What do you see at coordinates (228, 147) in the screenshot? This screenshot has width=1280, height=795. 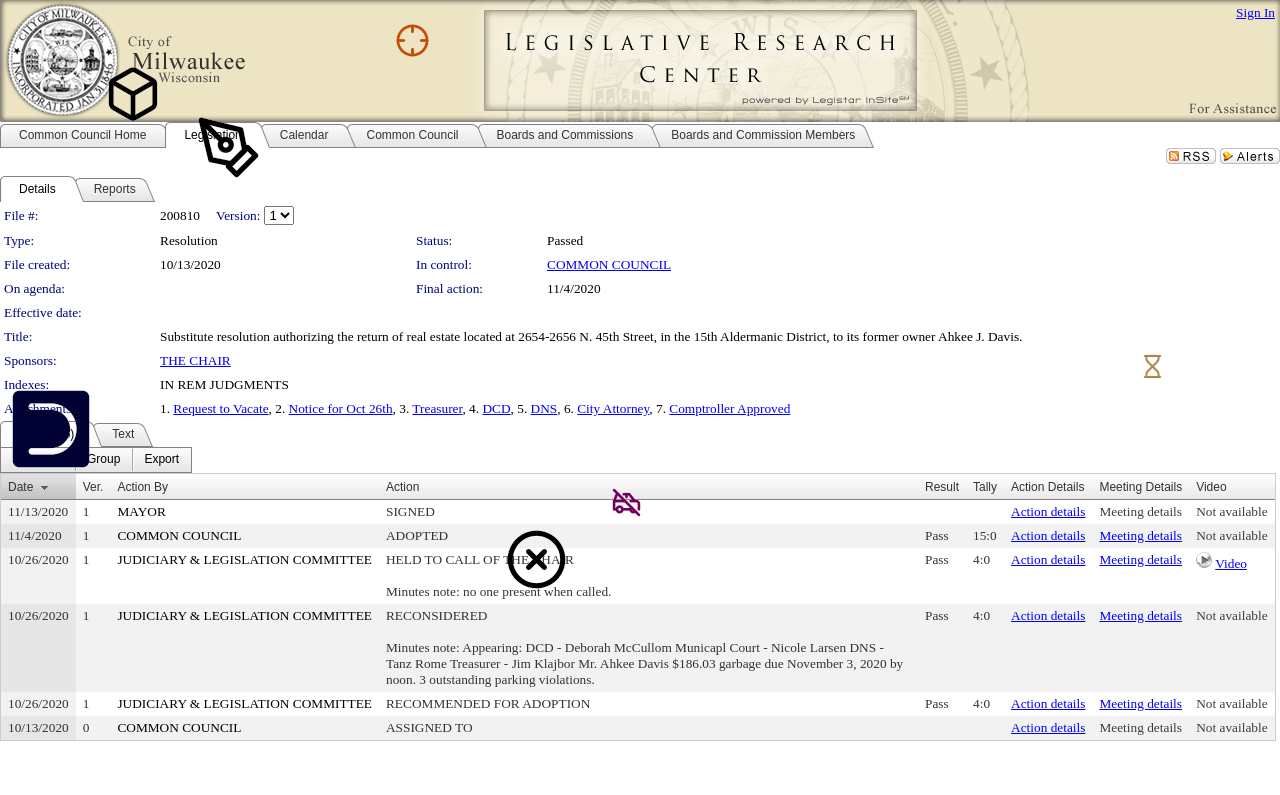 I see `access vector drawing or pen tool` at bounding box center [228, 147].